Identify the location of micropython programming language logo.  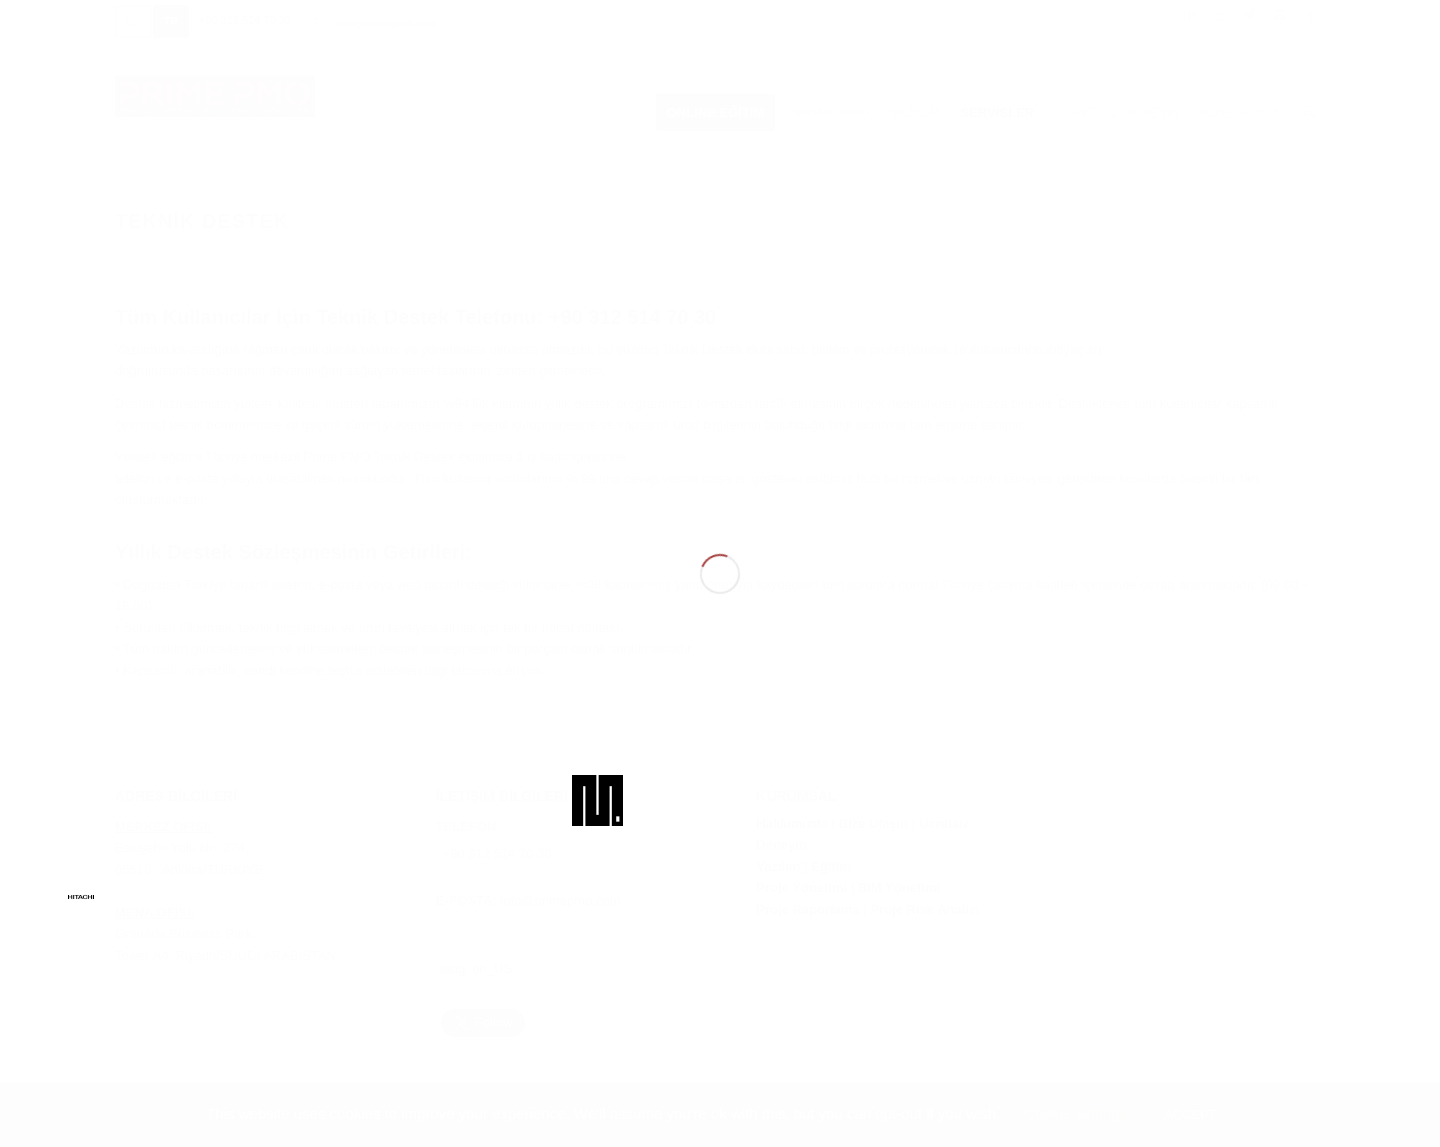
(597, 800).